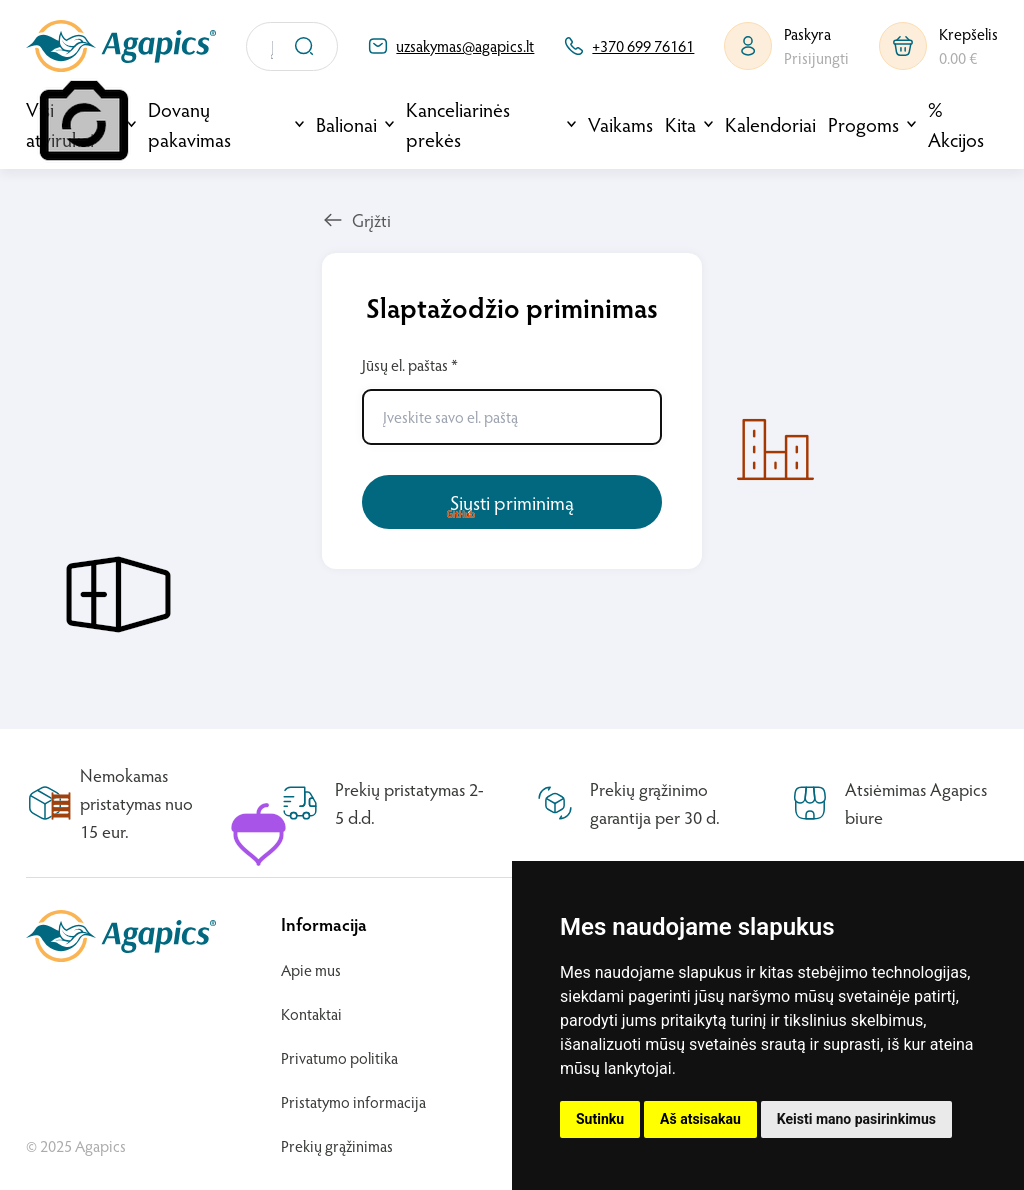 The width and height of the screenshot is (1024, 1190). Describe the element at coordinates (118, 594) in the screenshot. I see `view shipping or freight details` at that location.